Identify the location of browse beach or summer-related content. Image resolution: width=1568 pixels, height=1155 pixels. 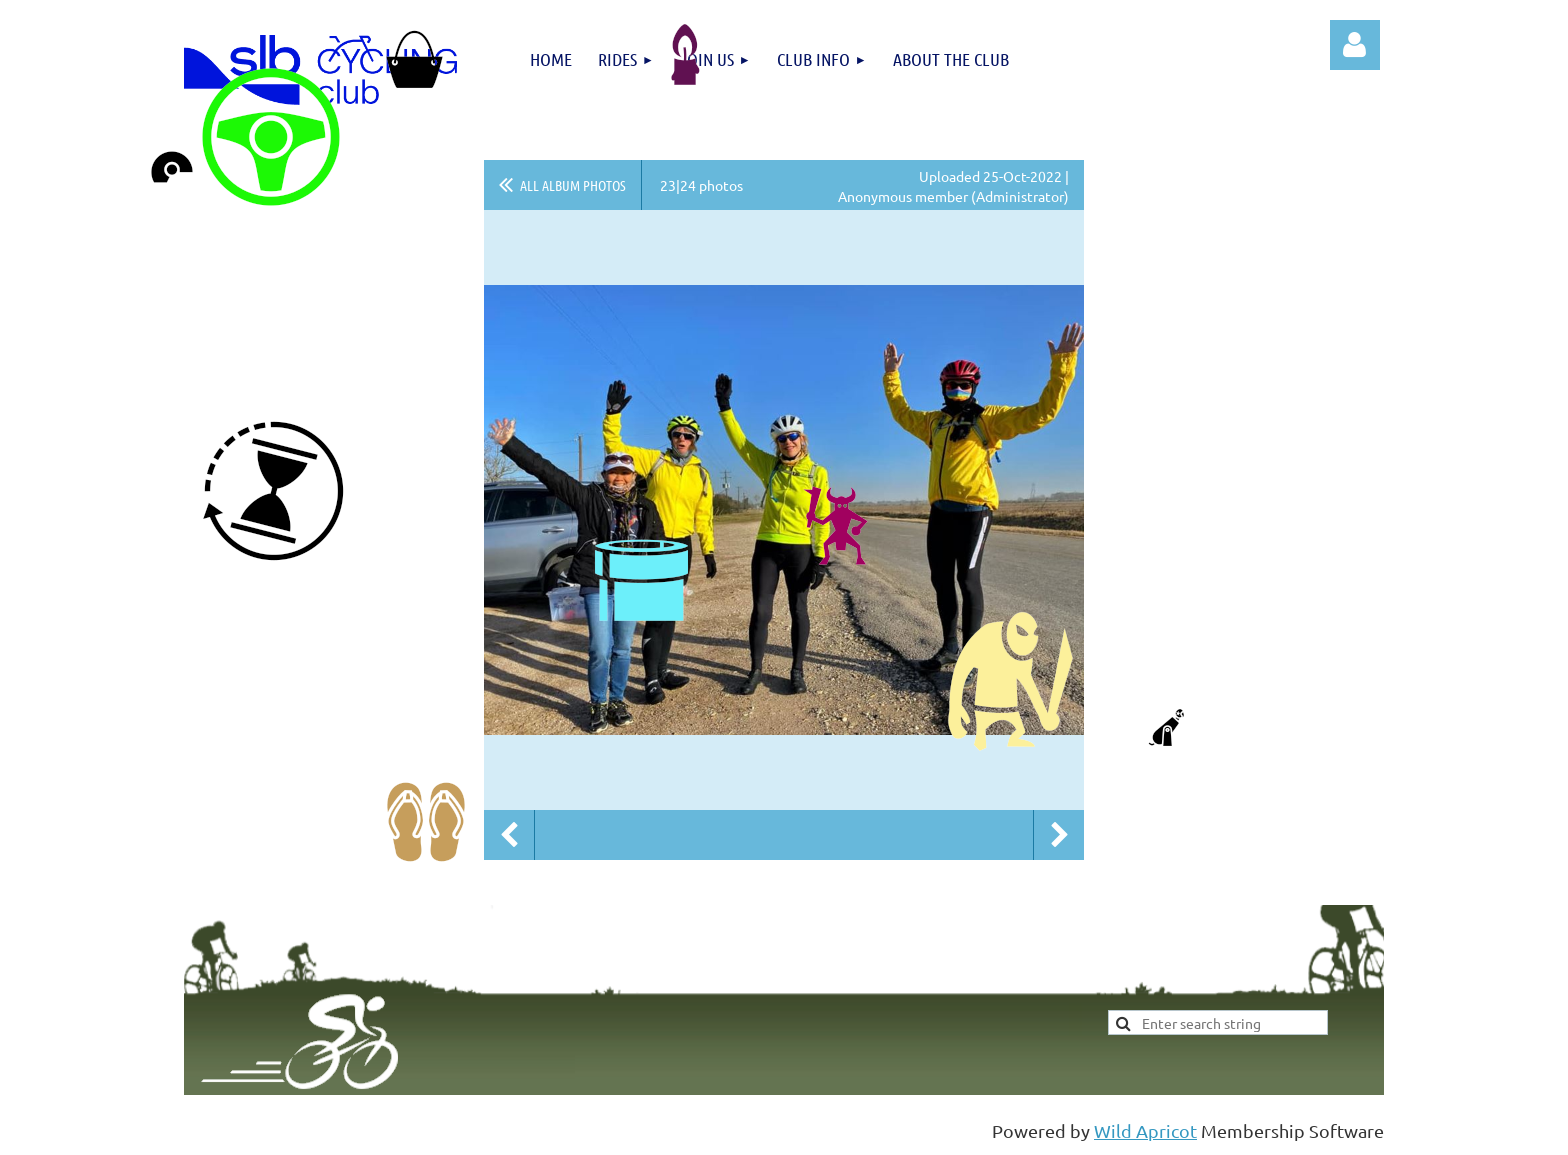
(426, 822).